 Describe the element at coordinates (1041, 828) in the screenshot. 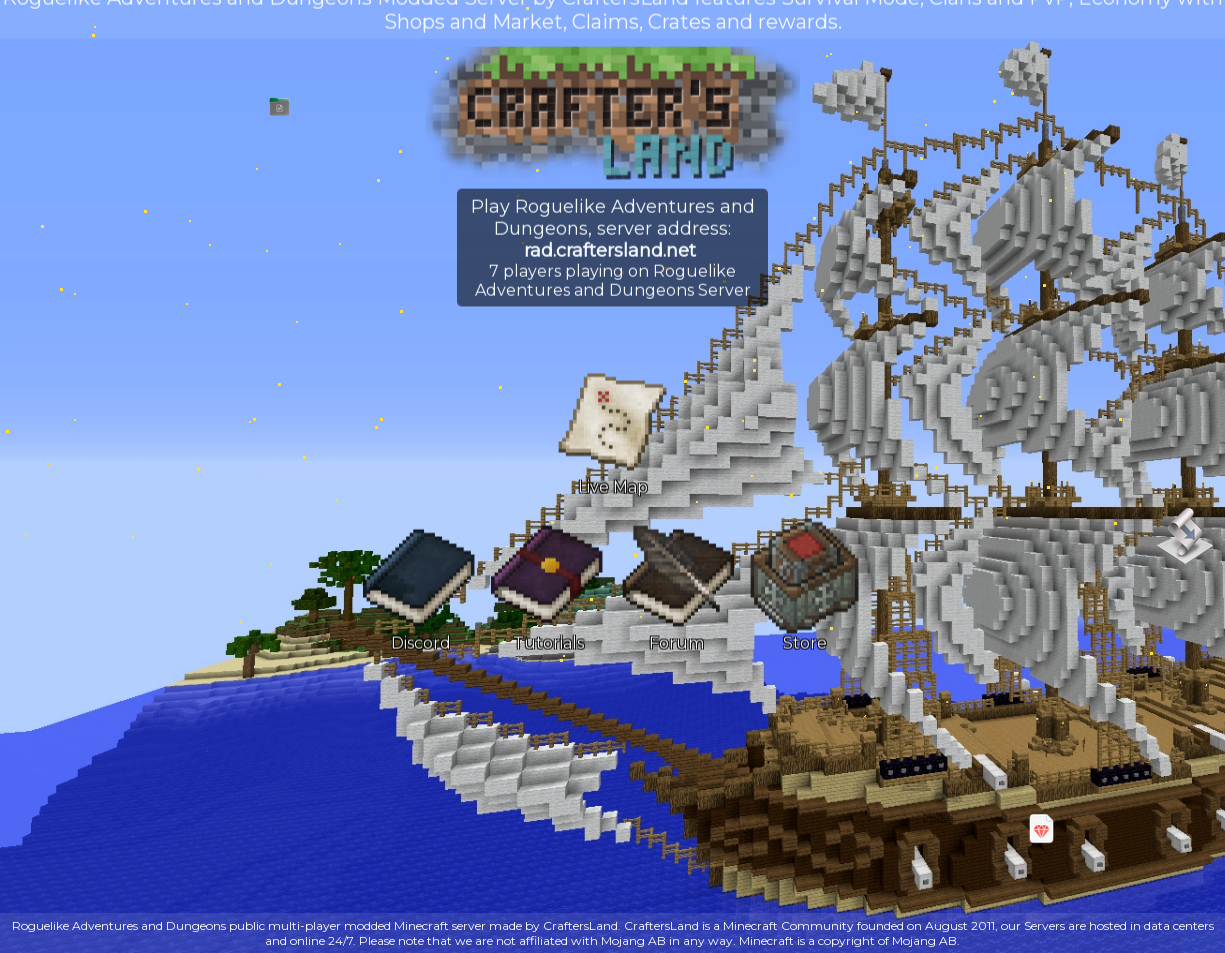

I see `ruby programming language source file` at that location.